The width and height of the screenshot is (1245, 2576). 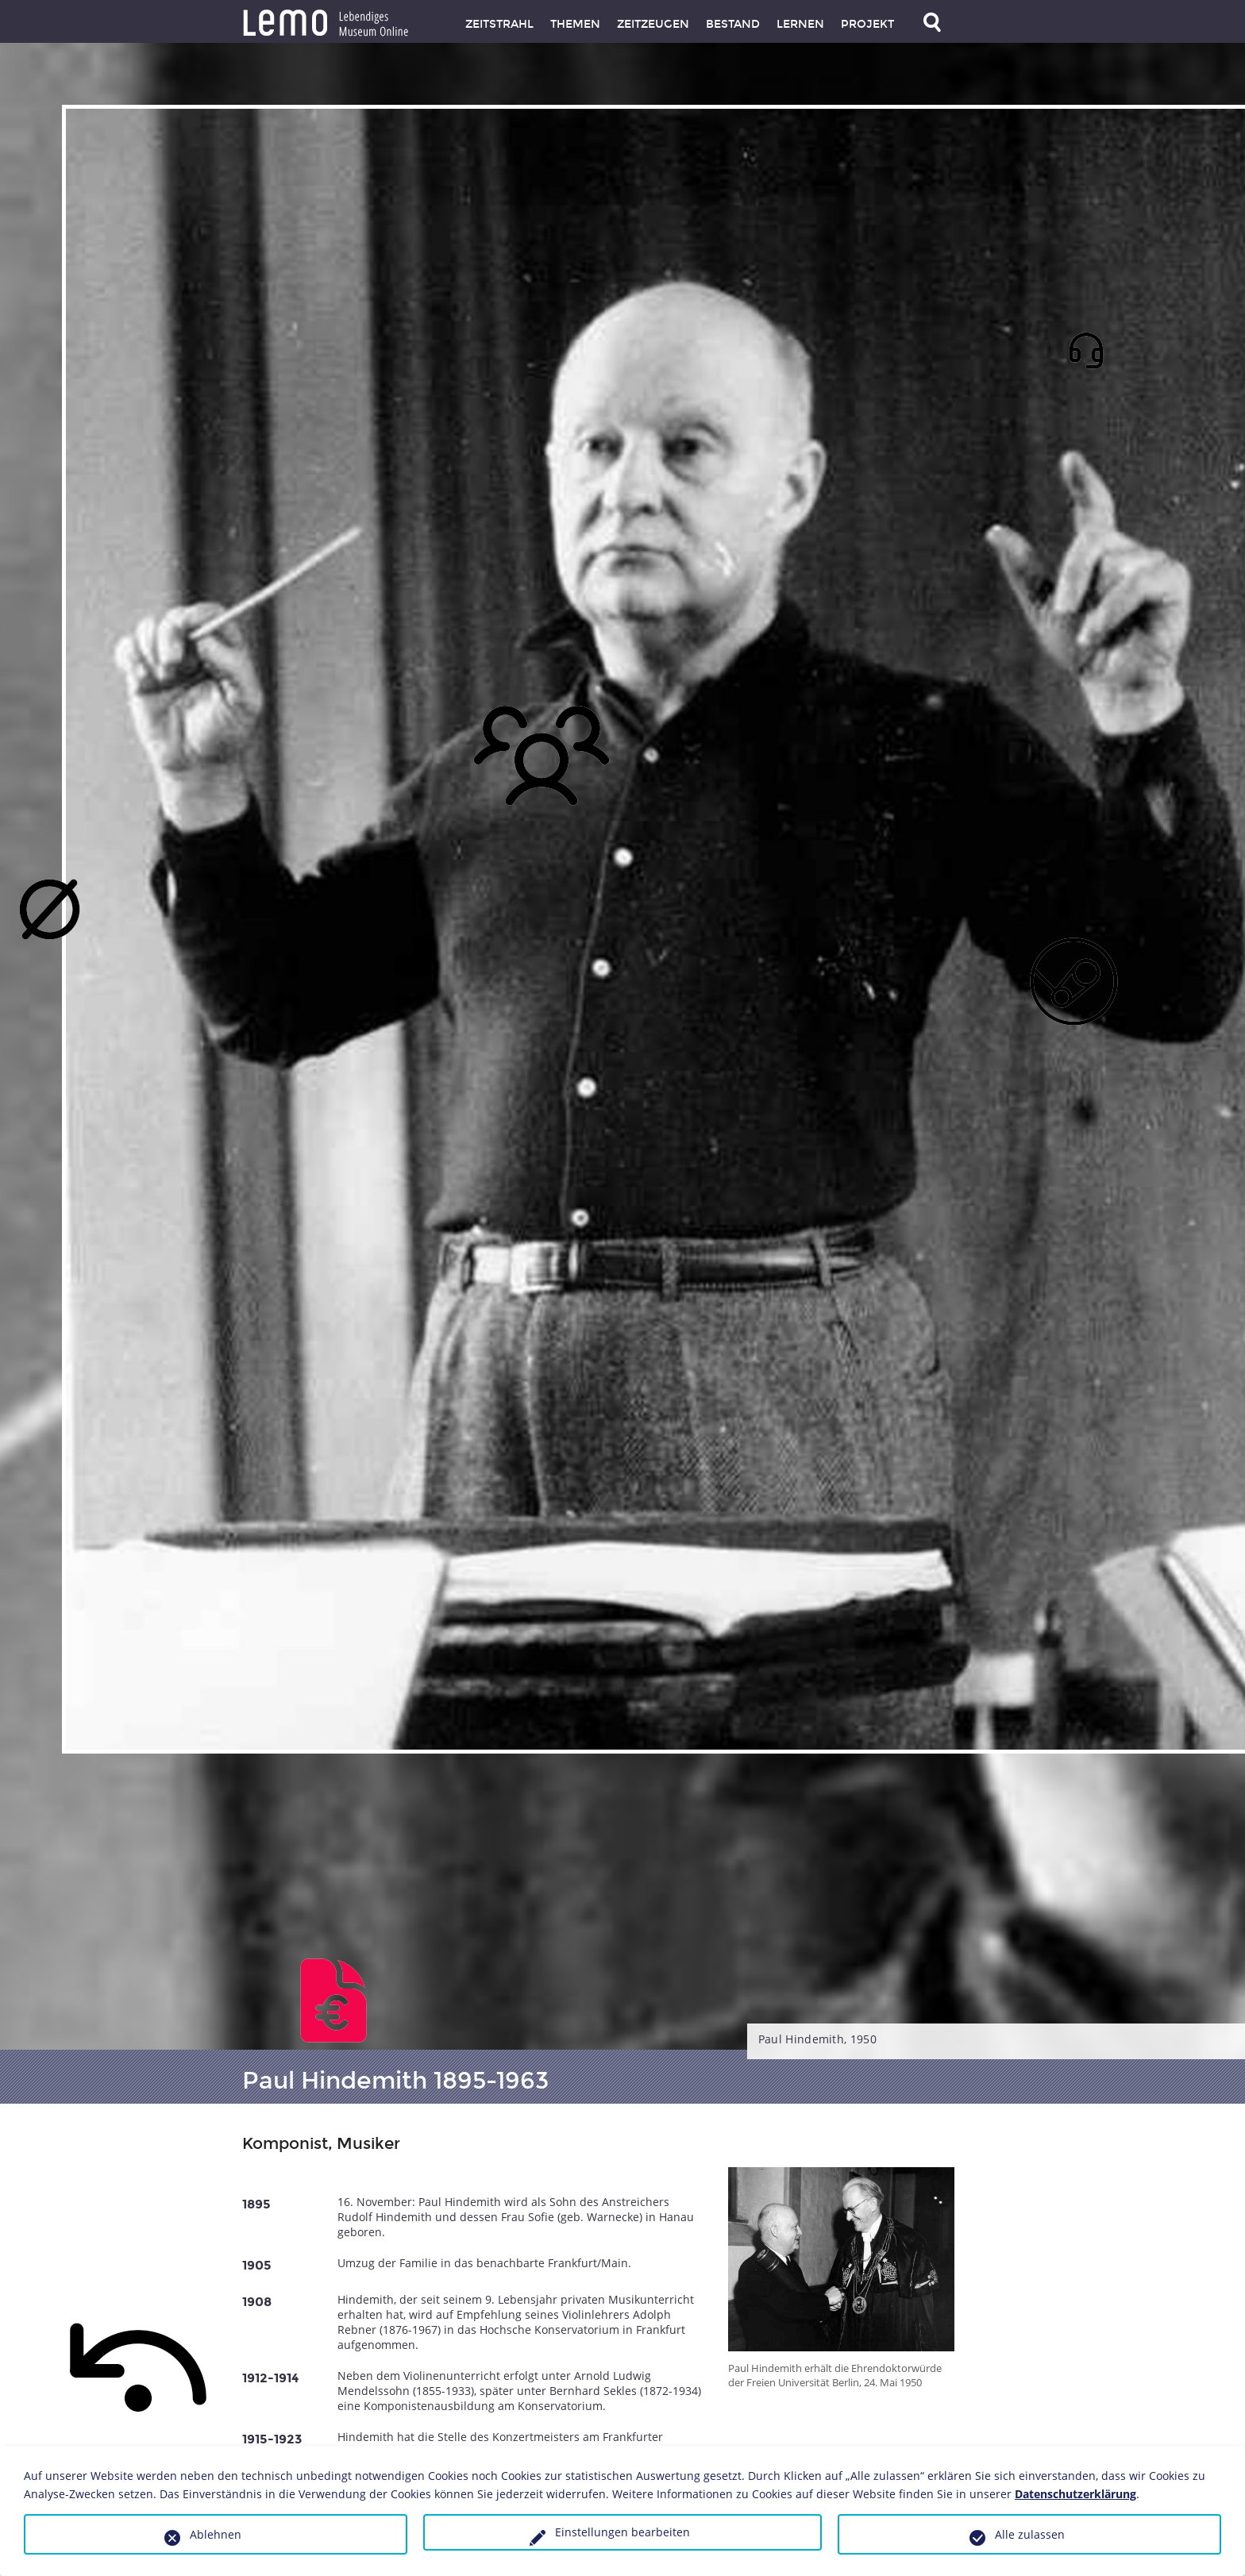 I want to click on open steam gaming platform, so click(x=1073, y=981).